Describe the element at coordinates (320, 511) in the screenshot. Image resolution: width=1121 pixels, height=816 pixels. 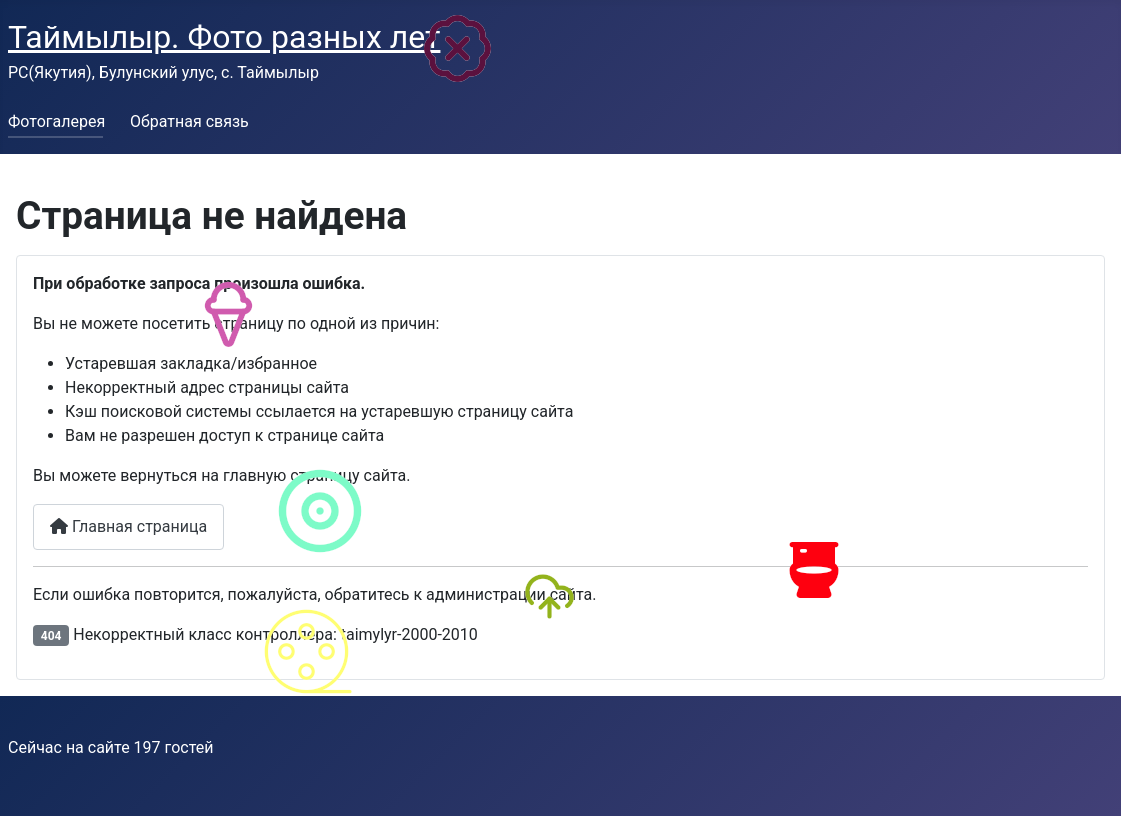
I see `play or access music library` at that location.